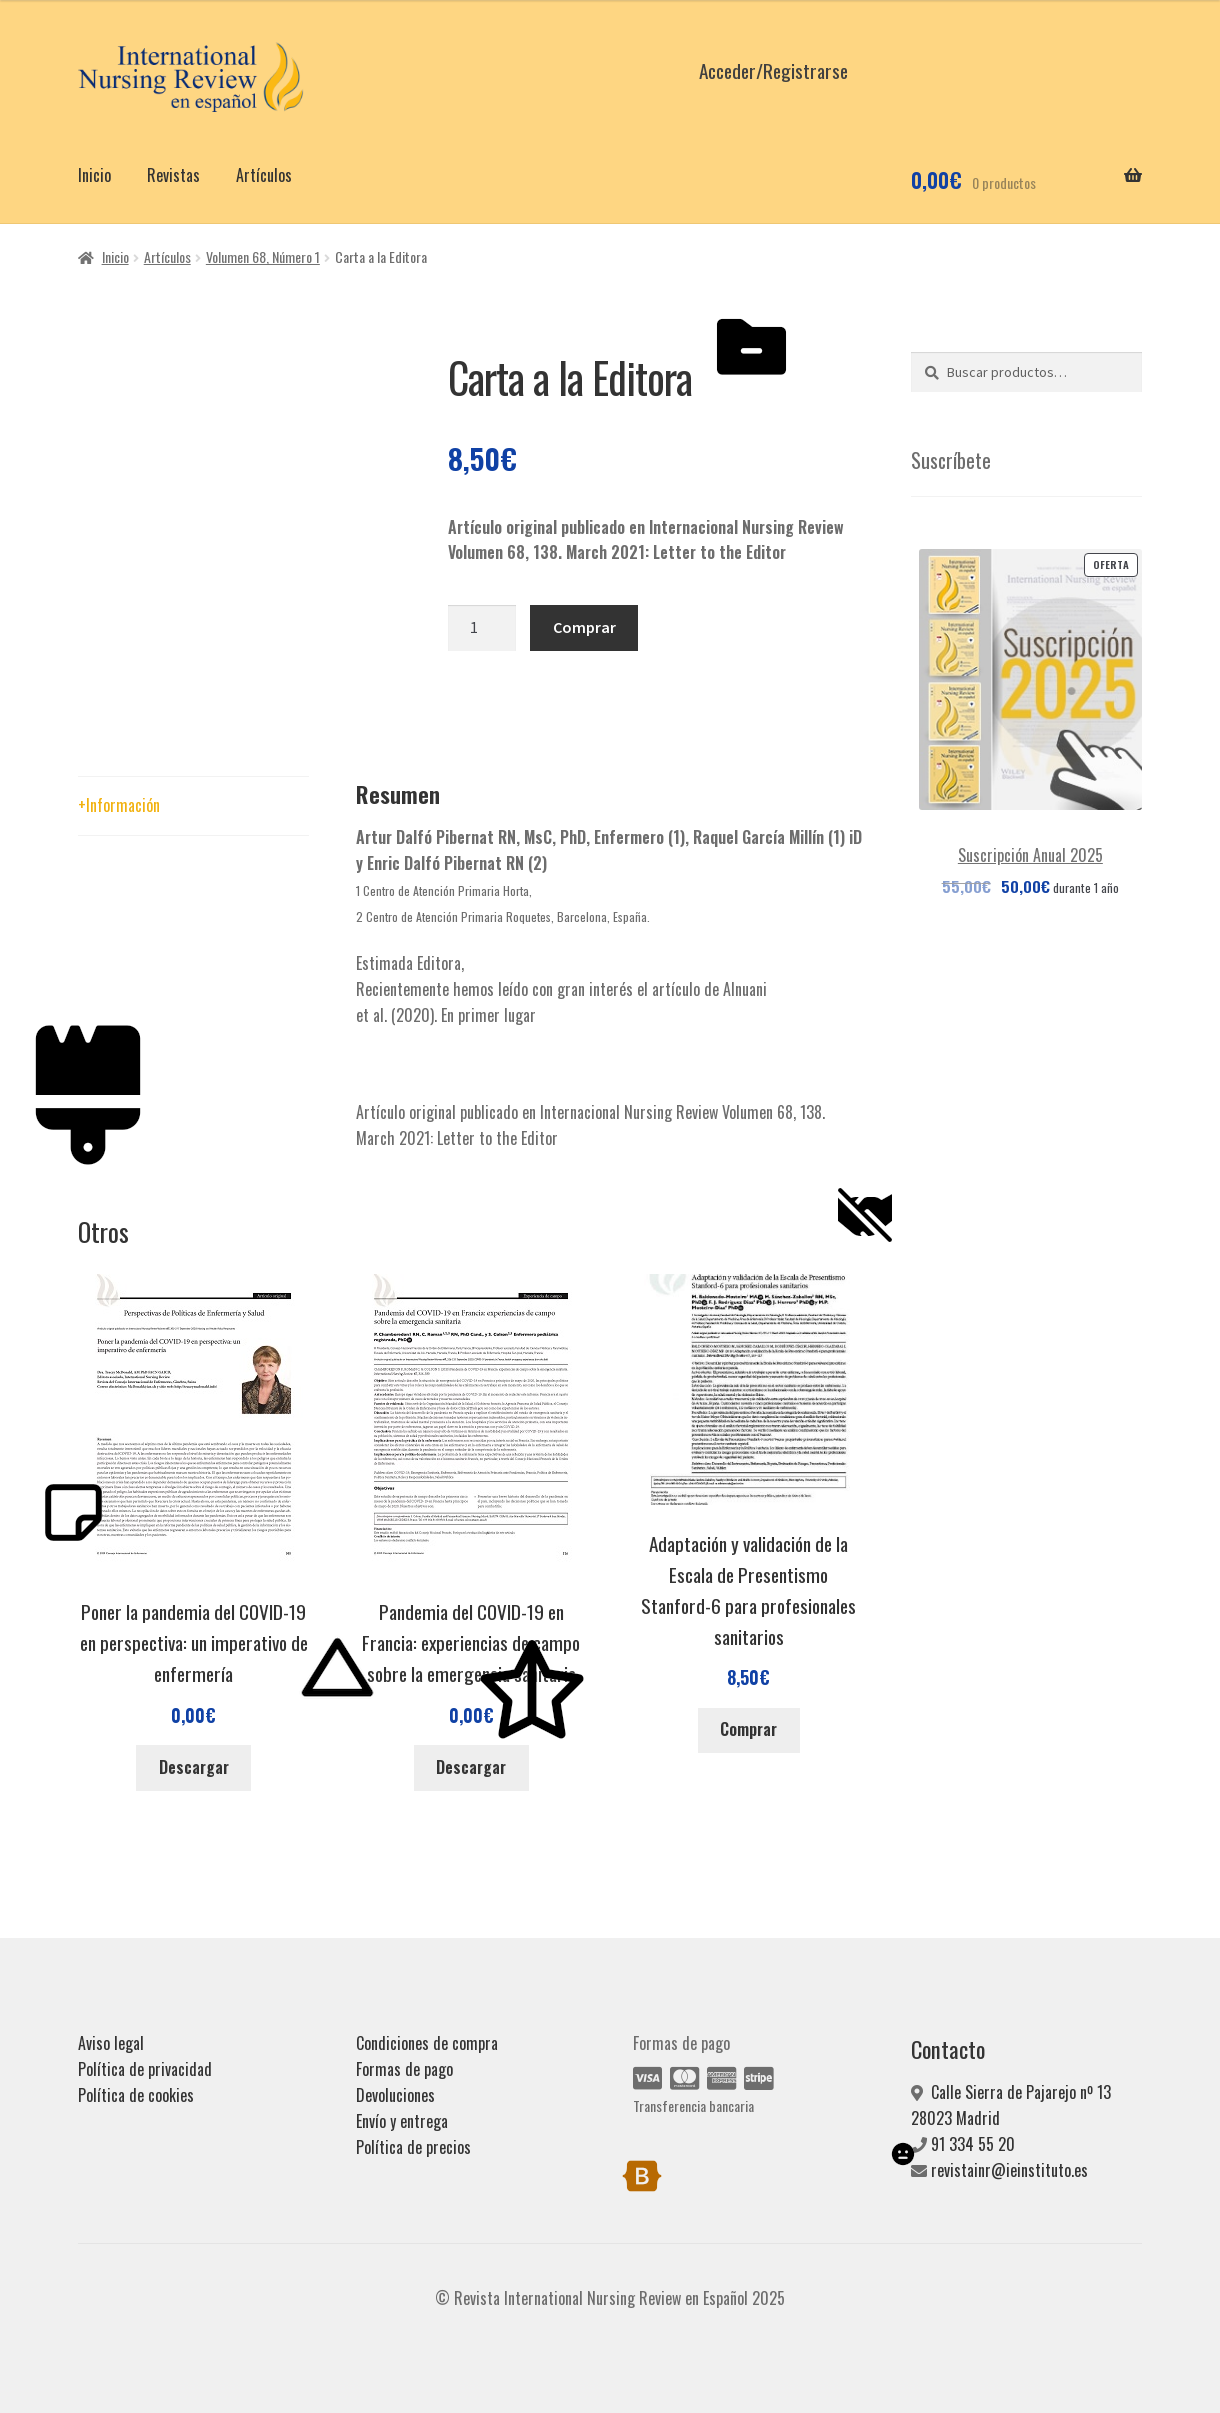 This screenshot has width=1220, height=2413. What do you see at coordinates (88, 1095) in the screenshot?
I see `access painting or drawing tools` at bounding box center [88, 1095].